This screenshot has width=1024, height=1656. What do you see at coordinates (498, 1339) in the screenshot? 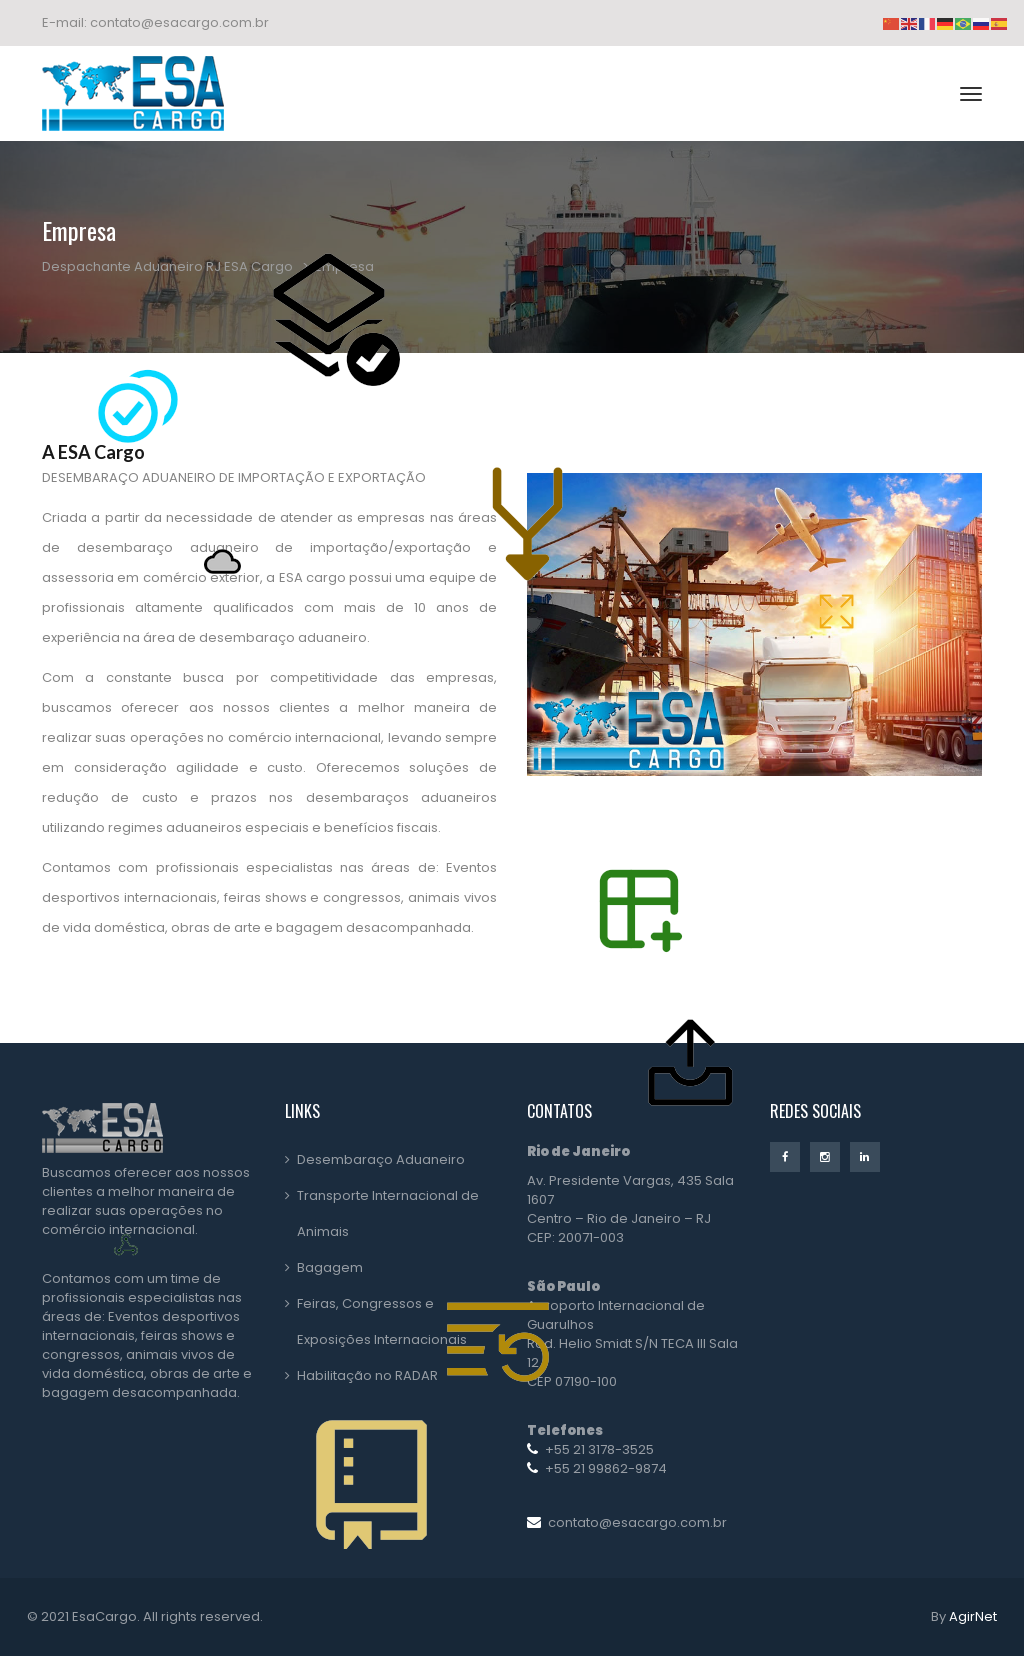
I see `restart the current debug frame` at bounding box center [498, 1339].